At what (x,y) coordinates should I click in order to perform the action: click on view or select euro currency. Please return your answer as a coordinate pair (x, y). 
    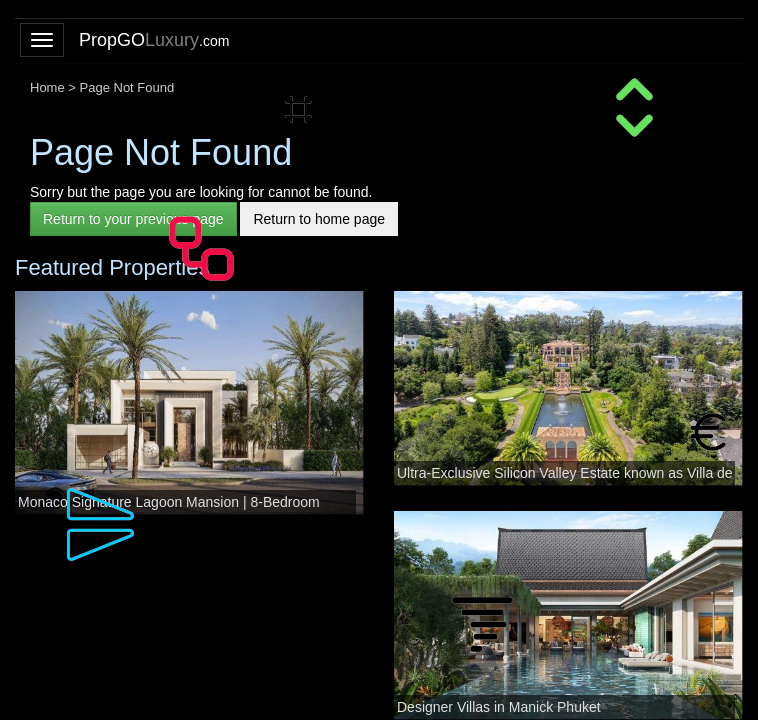
    Looking at the image, I should click on (709, 432).